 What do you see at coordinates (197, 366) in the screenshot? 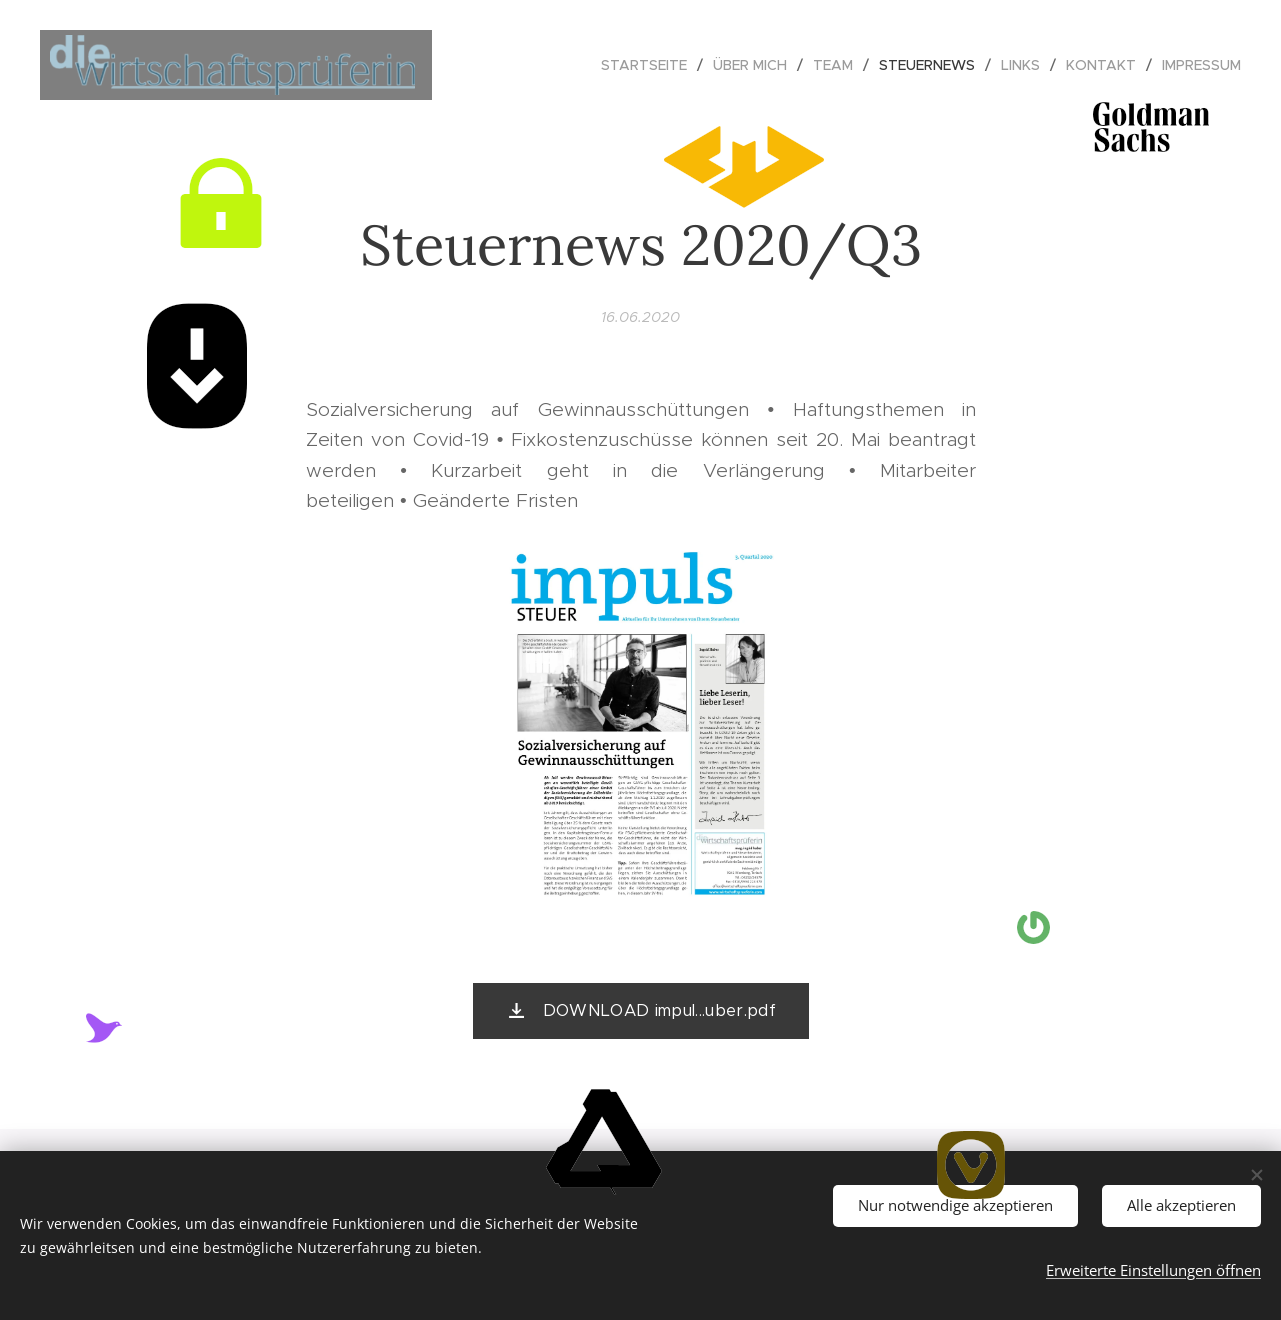
I see `scroll to the bottom of the page` at bounding box center [197, 366].